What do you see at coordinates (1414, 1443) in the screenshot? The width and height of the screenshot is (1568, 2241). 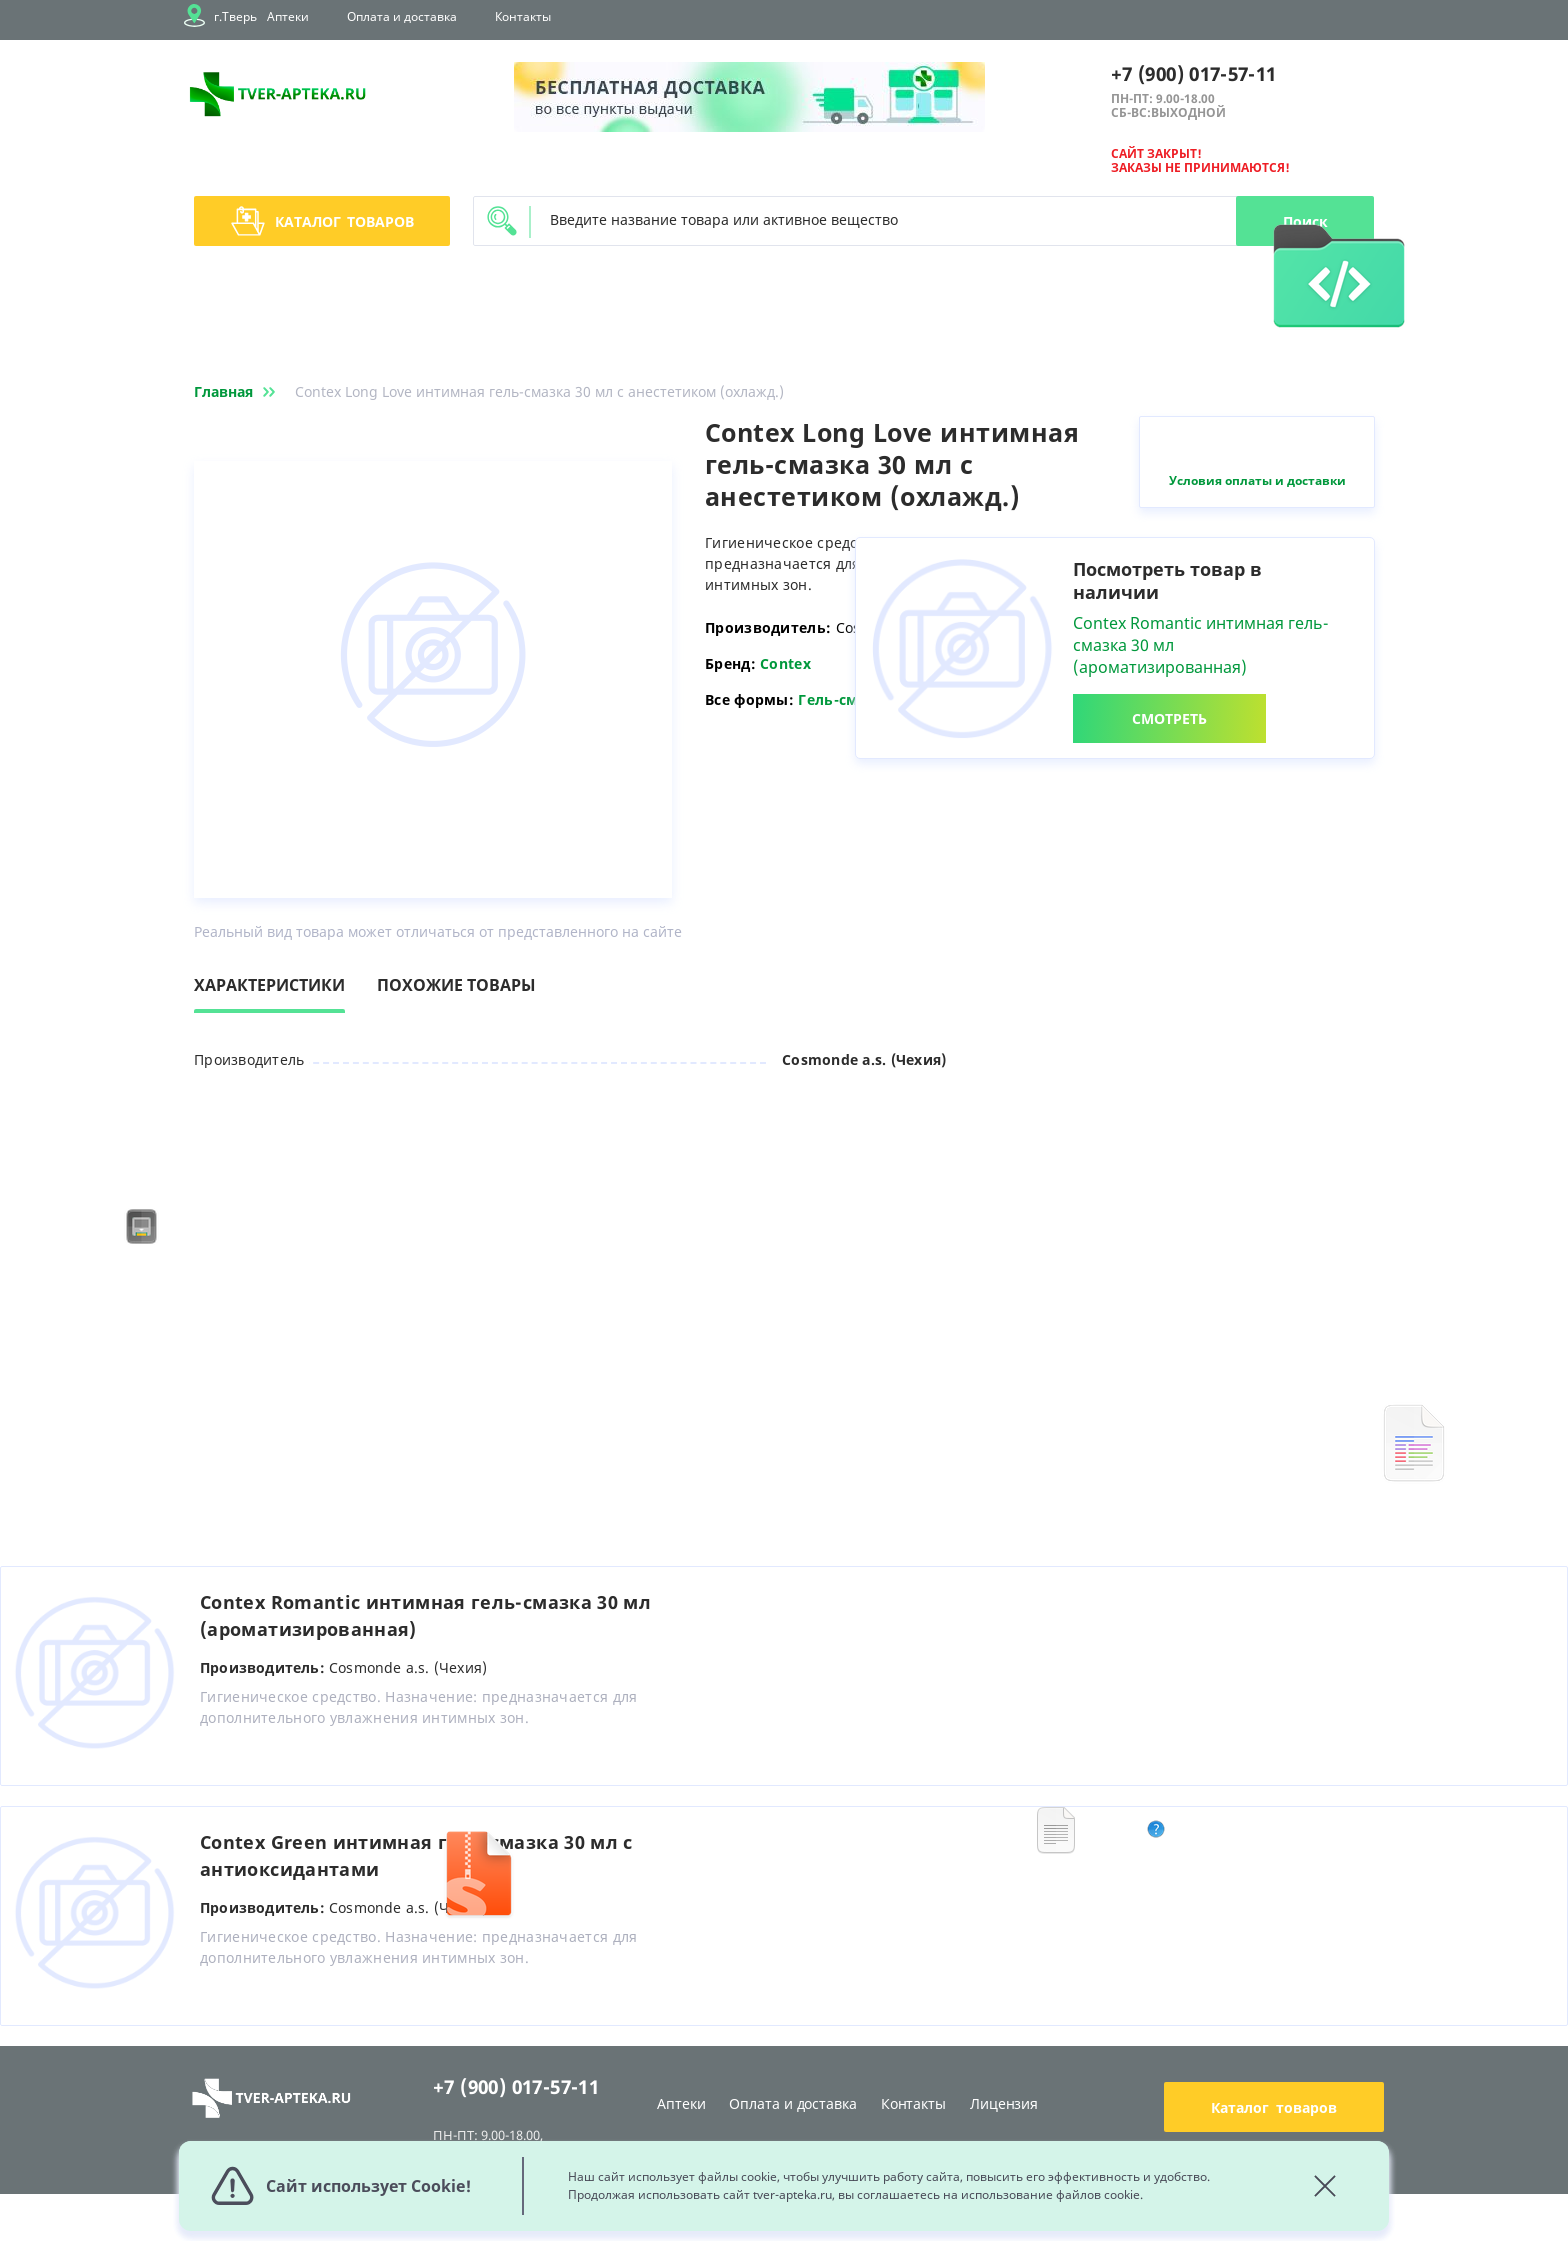 I see `a script or code file` at bounding box center [1414, 1443].